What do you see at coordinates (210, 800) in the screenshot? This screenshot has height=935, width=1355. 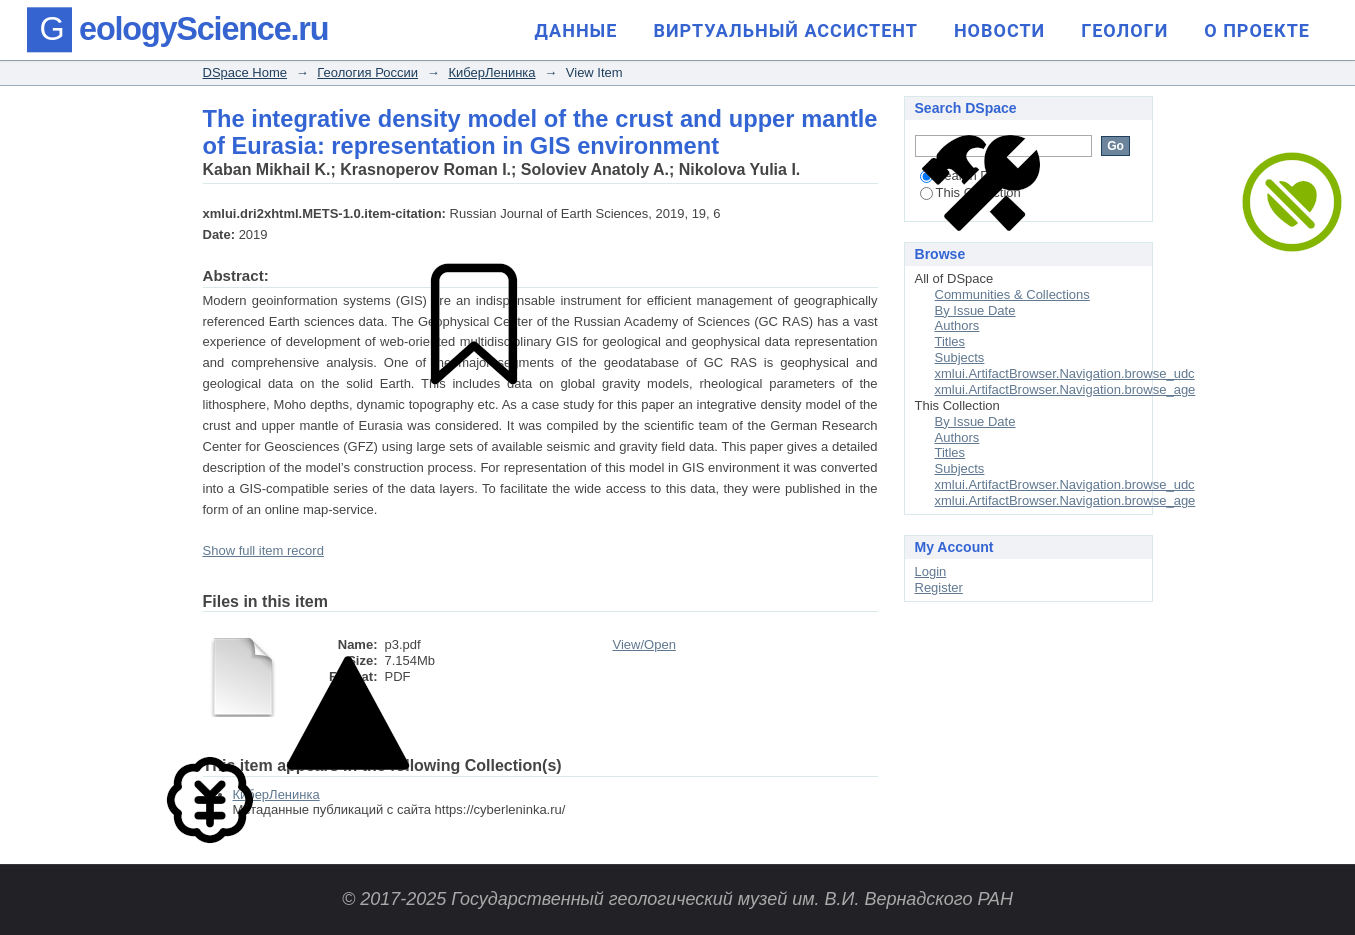 I see `indicates japanese yen currency or pricing` at bounding box center [210, 800].